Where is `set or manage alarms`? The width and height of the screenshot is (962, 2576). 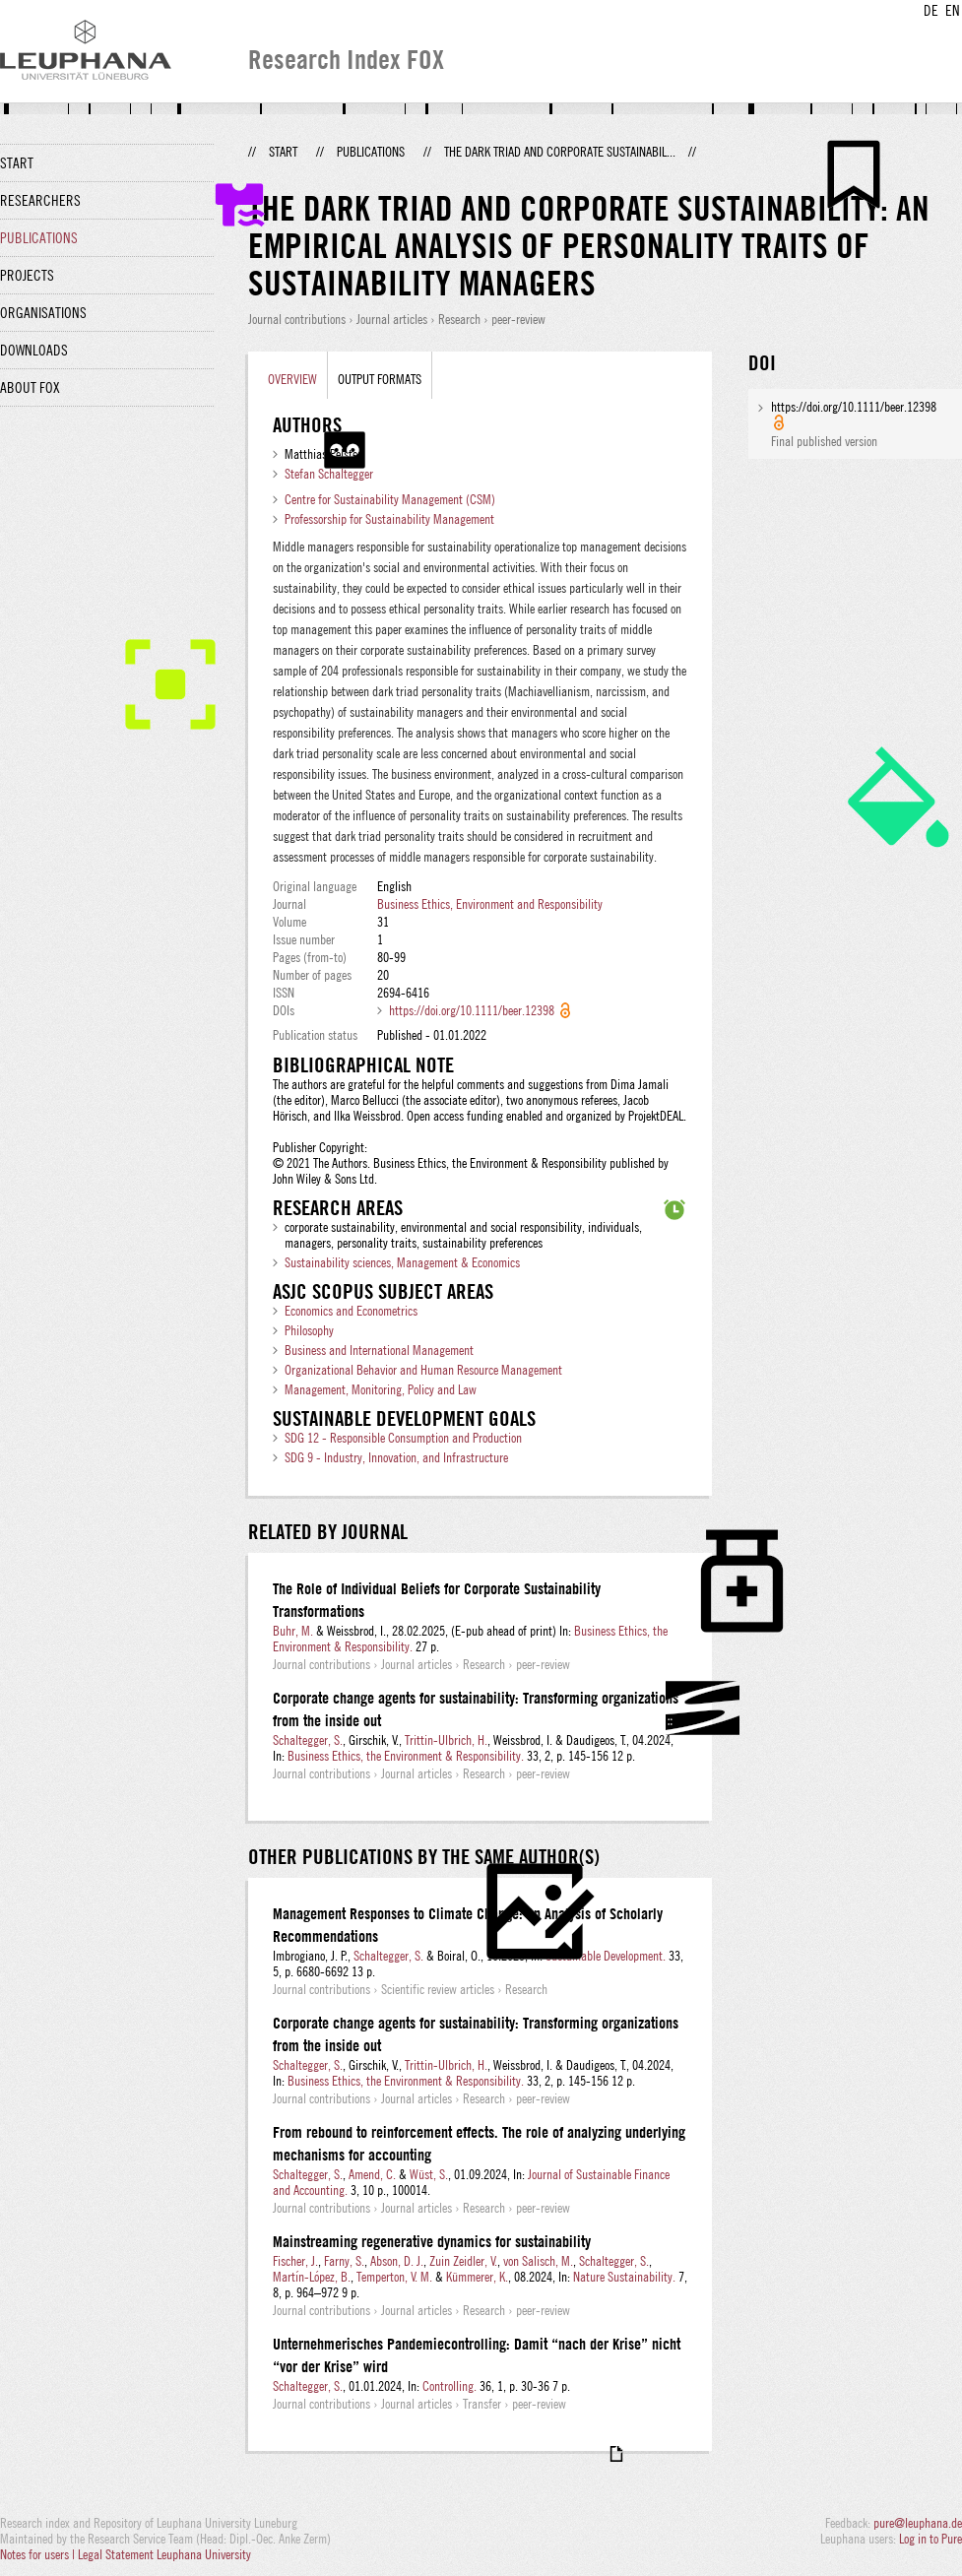
set or manage alarms is located at coordinates (674, 1209).